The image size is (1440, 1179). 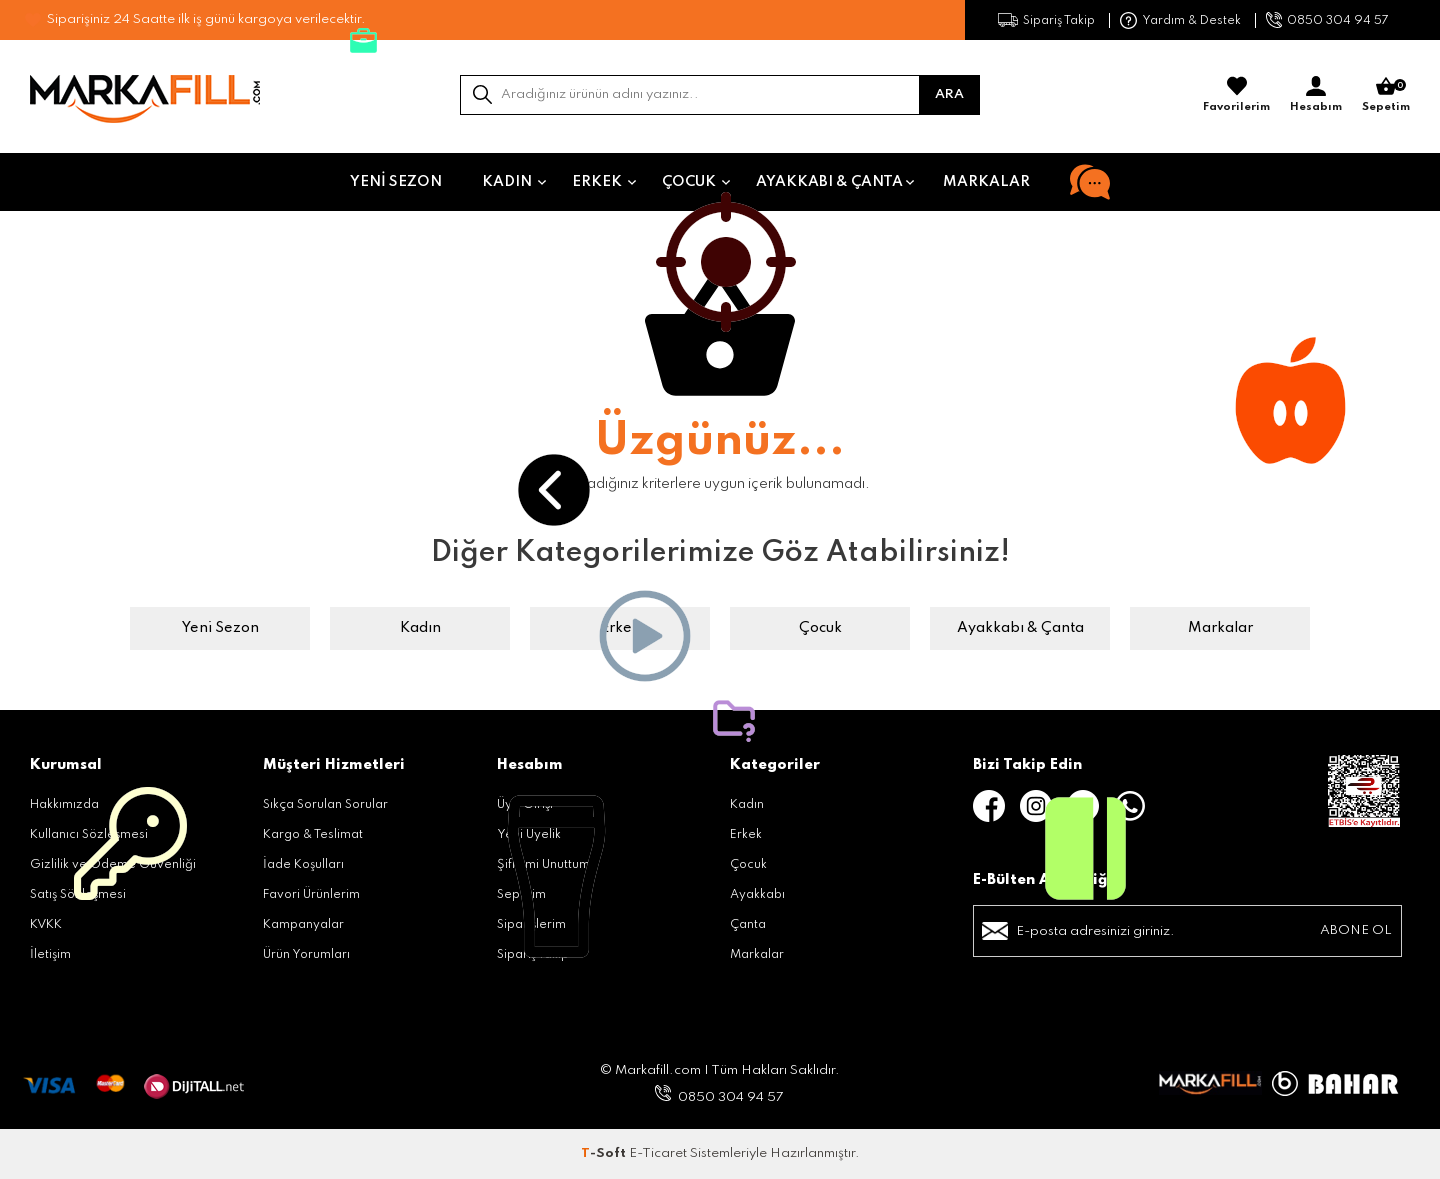 I want to click on play media or video content, so click(x=645, y=636).